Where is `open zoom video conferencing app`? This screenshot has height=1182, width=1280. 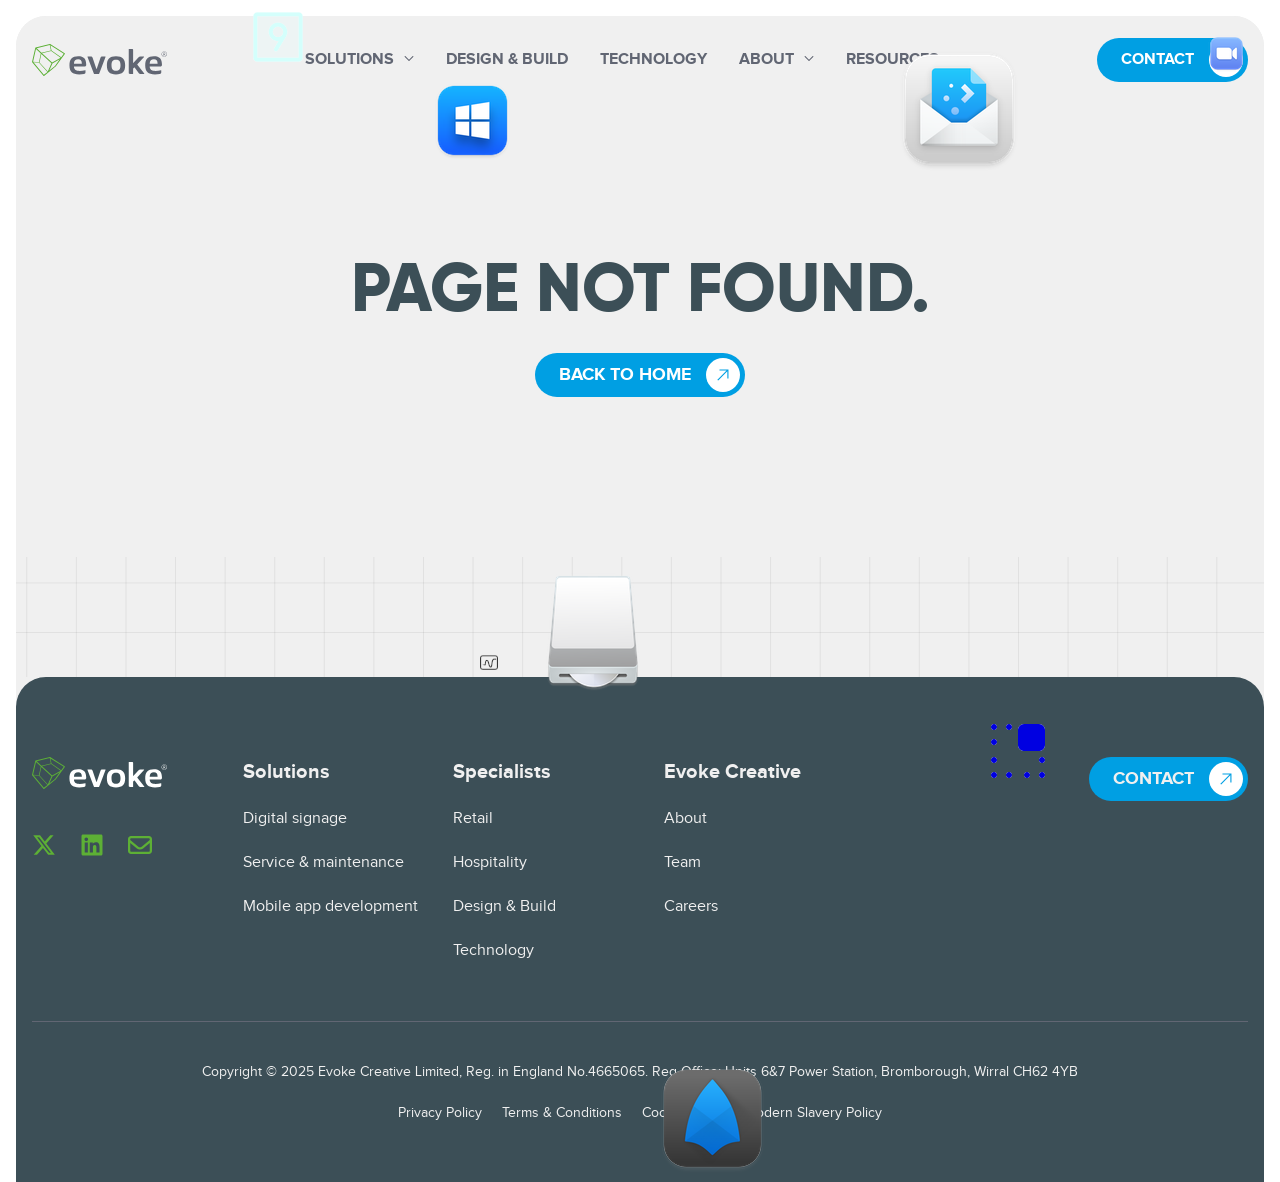 open zoom video conferencing app is located at coordinates (1226, 53).